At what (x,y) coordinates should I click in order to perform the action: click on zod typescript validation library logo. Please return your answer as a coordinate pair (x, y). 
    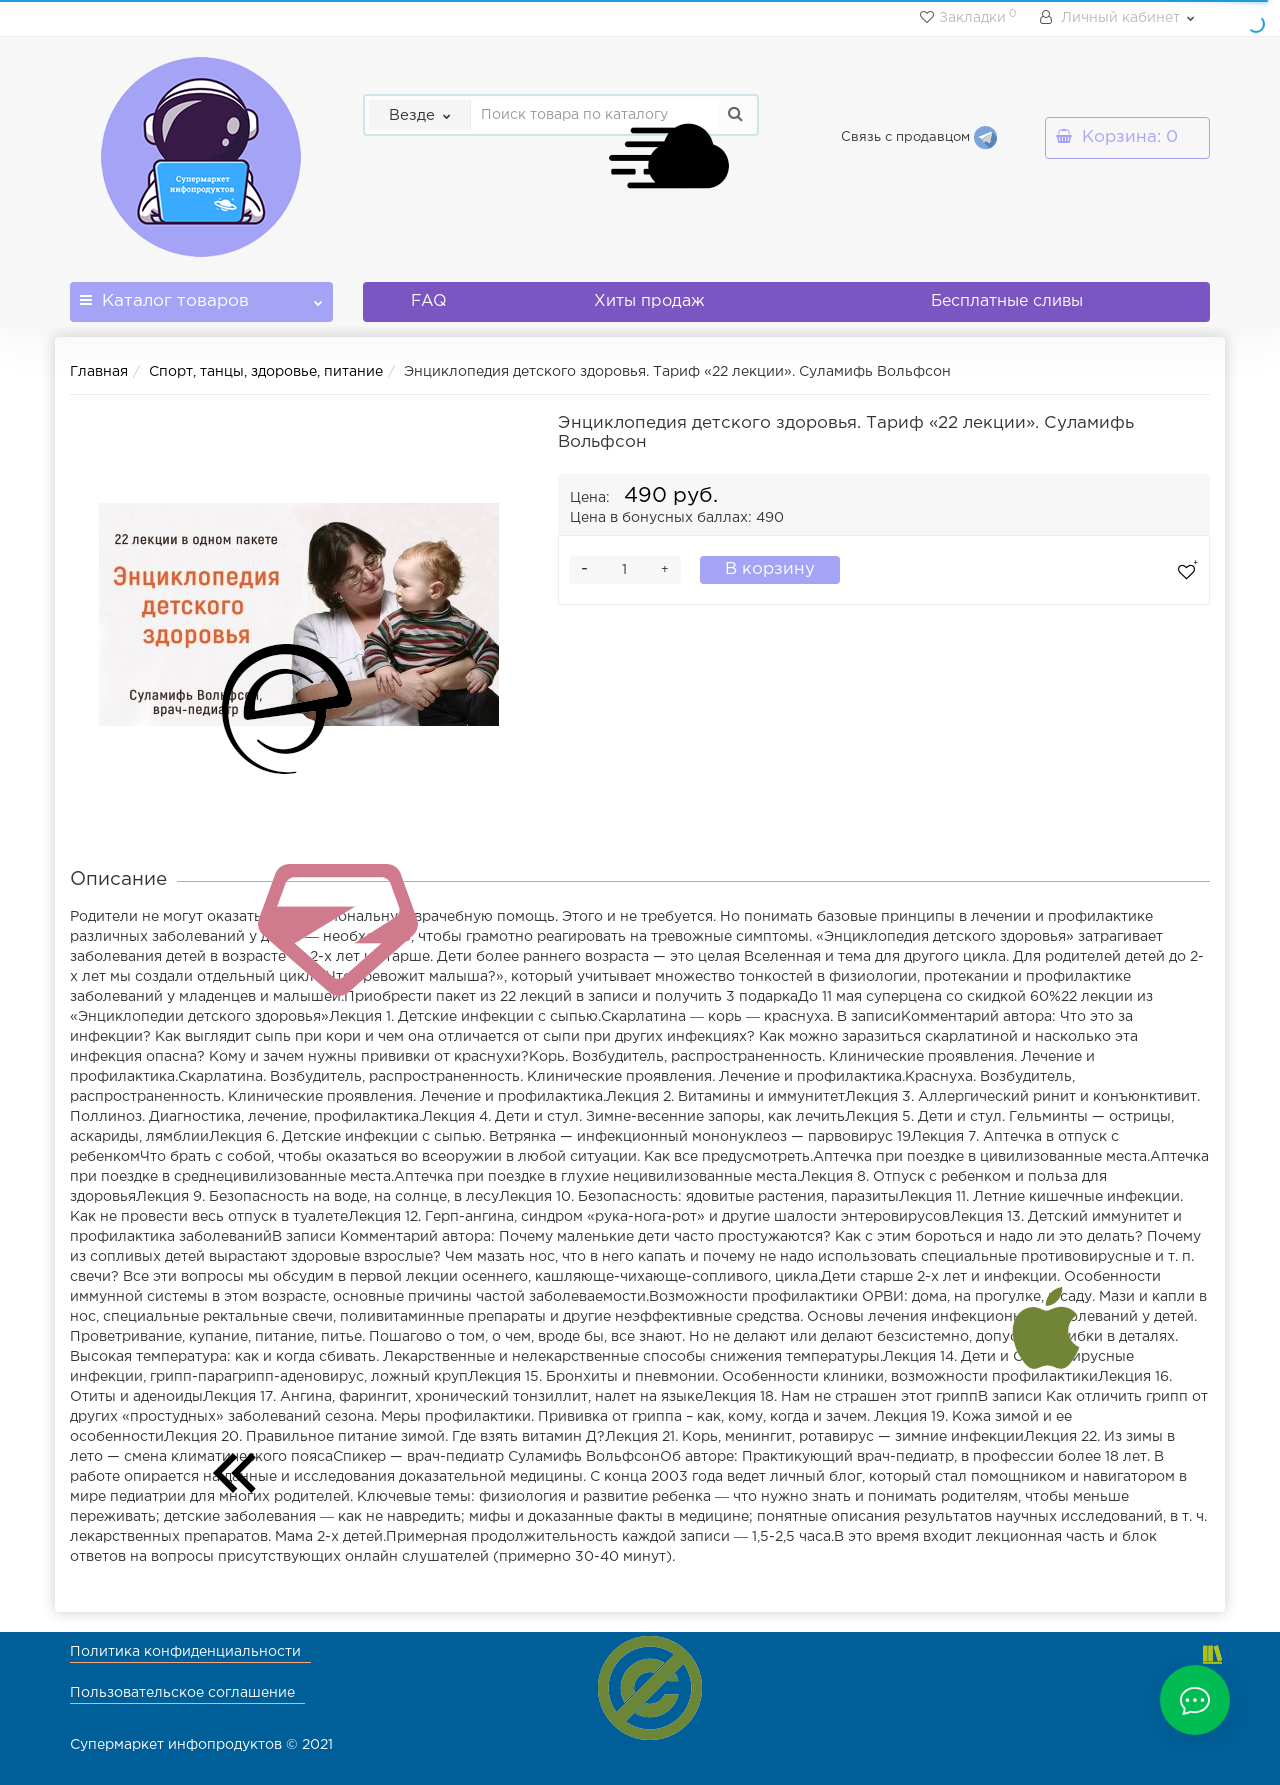
    Looking at the image, I should click on (338, 930).